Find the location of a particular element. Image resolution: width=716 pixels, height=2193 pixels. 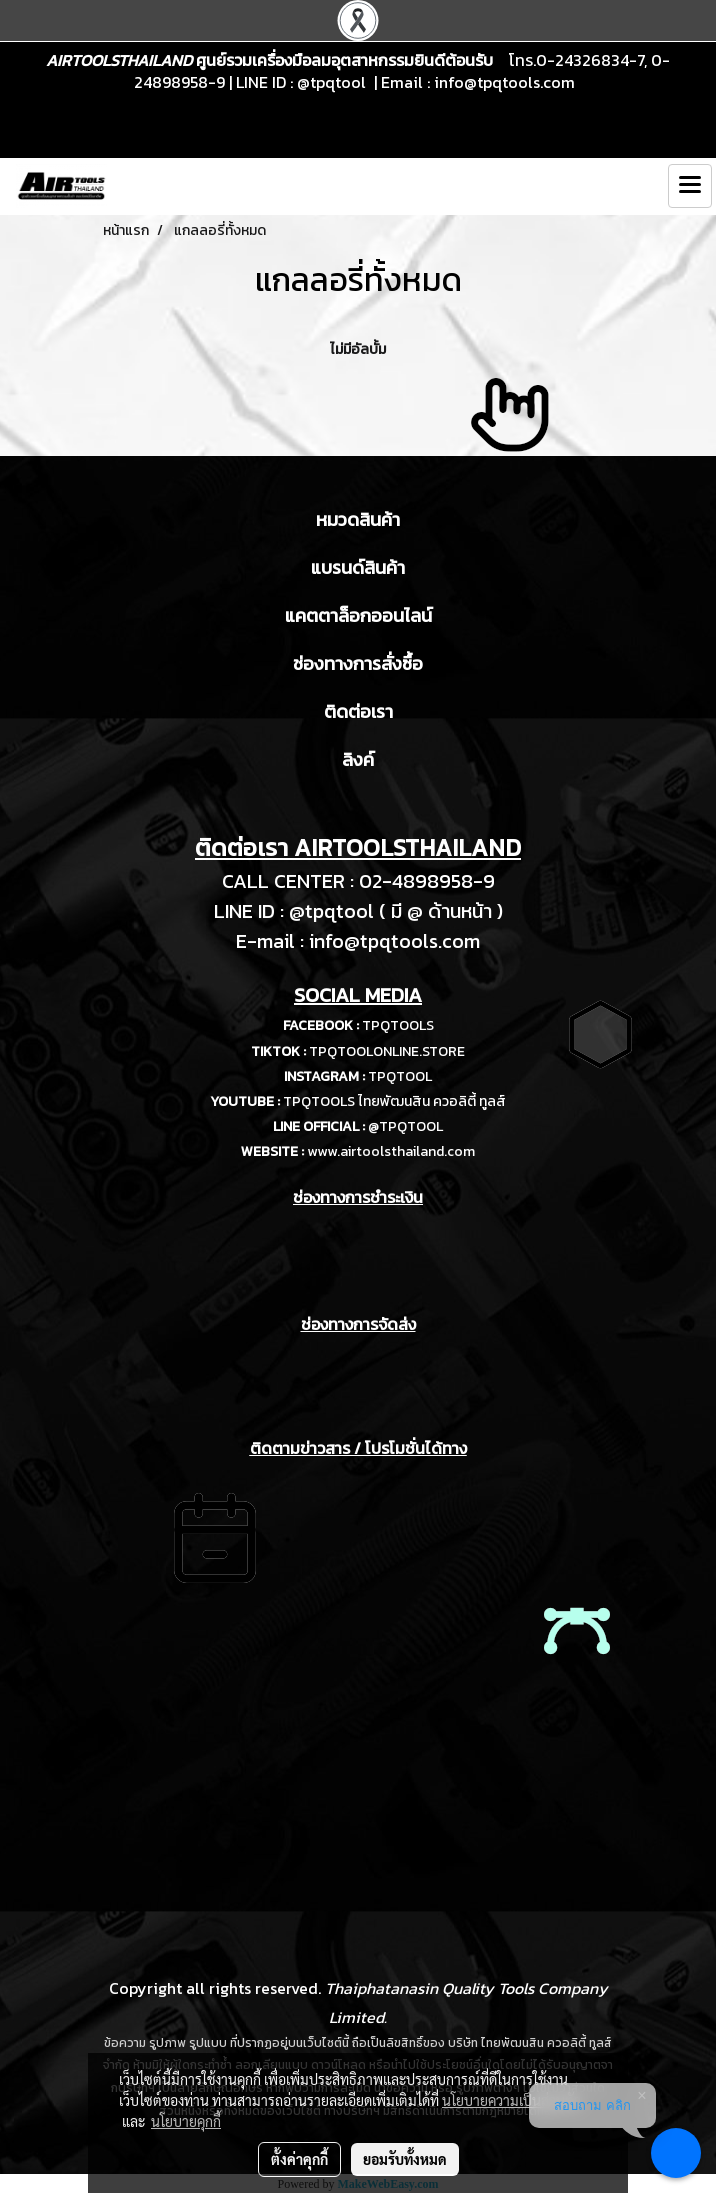

remove an event from your calendar is located at coordinates (215, 1538).